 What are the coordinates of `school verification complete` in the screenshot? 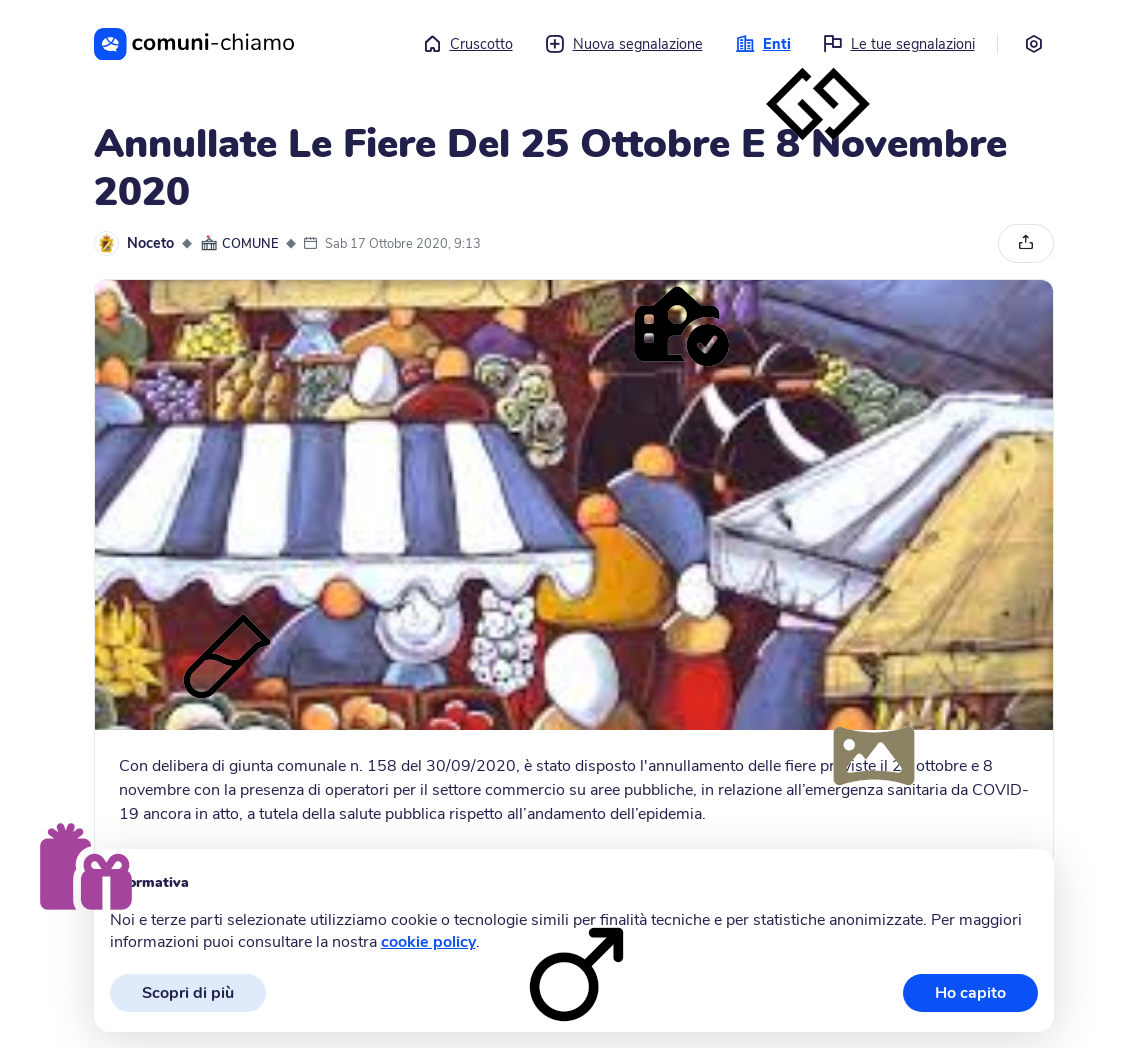 It's located at (682, 324).